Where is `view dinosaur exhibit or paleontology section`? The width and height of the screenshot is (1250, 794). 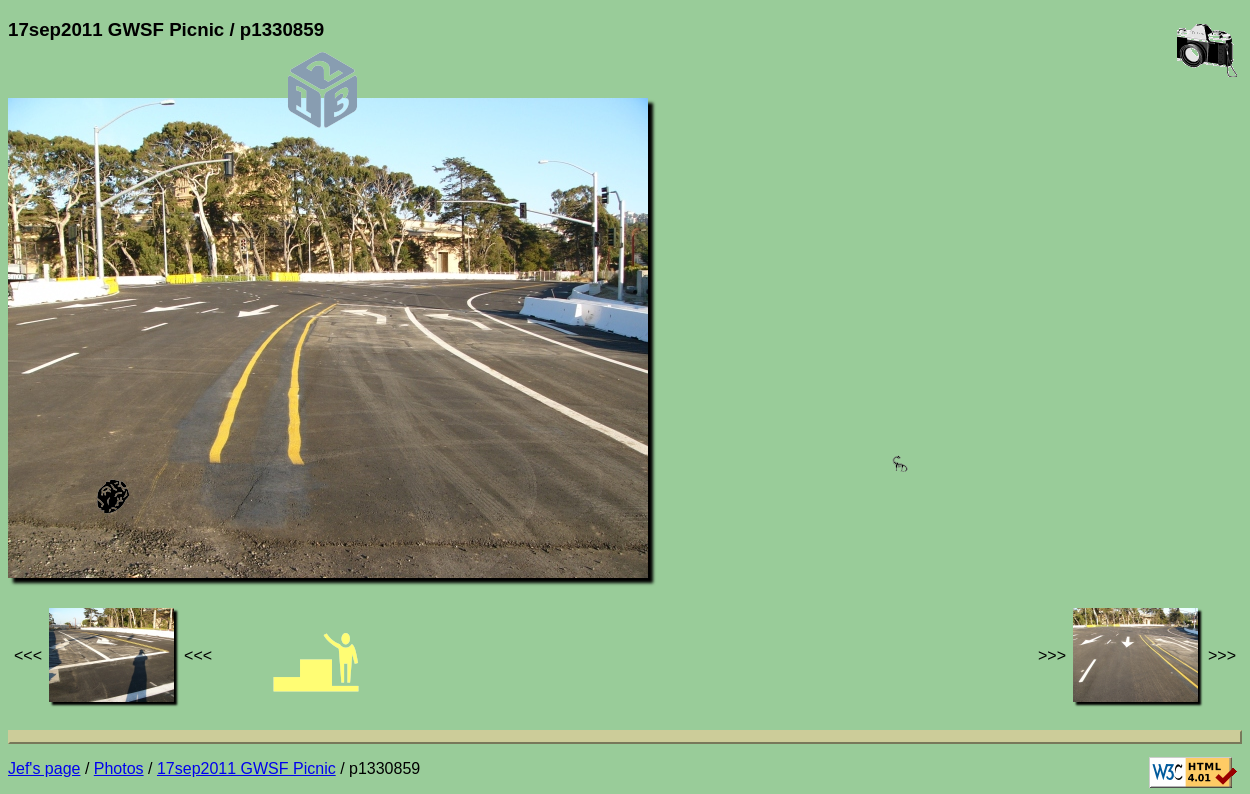 view dinosaur exhibit or paleontology section is located at coordinates (900, 464).